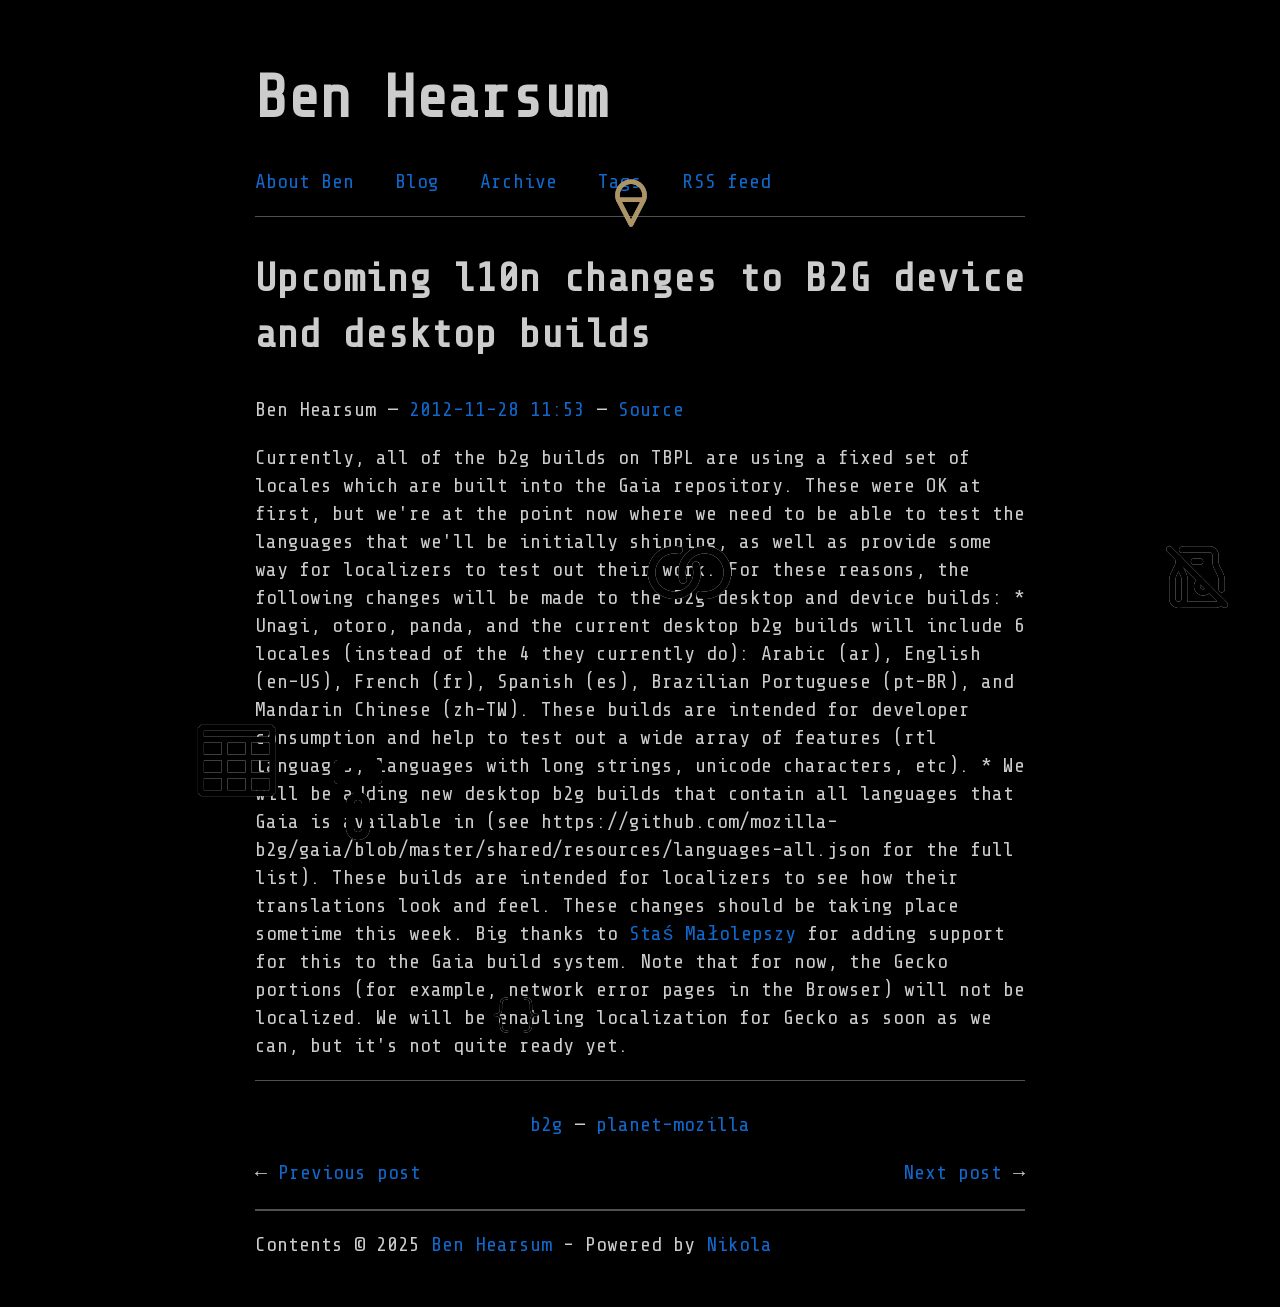 This screenshot has height=1307, width=1280. What do you see at coordinates (1197, 577) in the screenshot?
I see `item unavailable for takeout or delivery` at bounding box center [1197, 577].